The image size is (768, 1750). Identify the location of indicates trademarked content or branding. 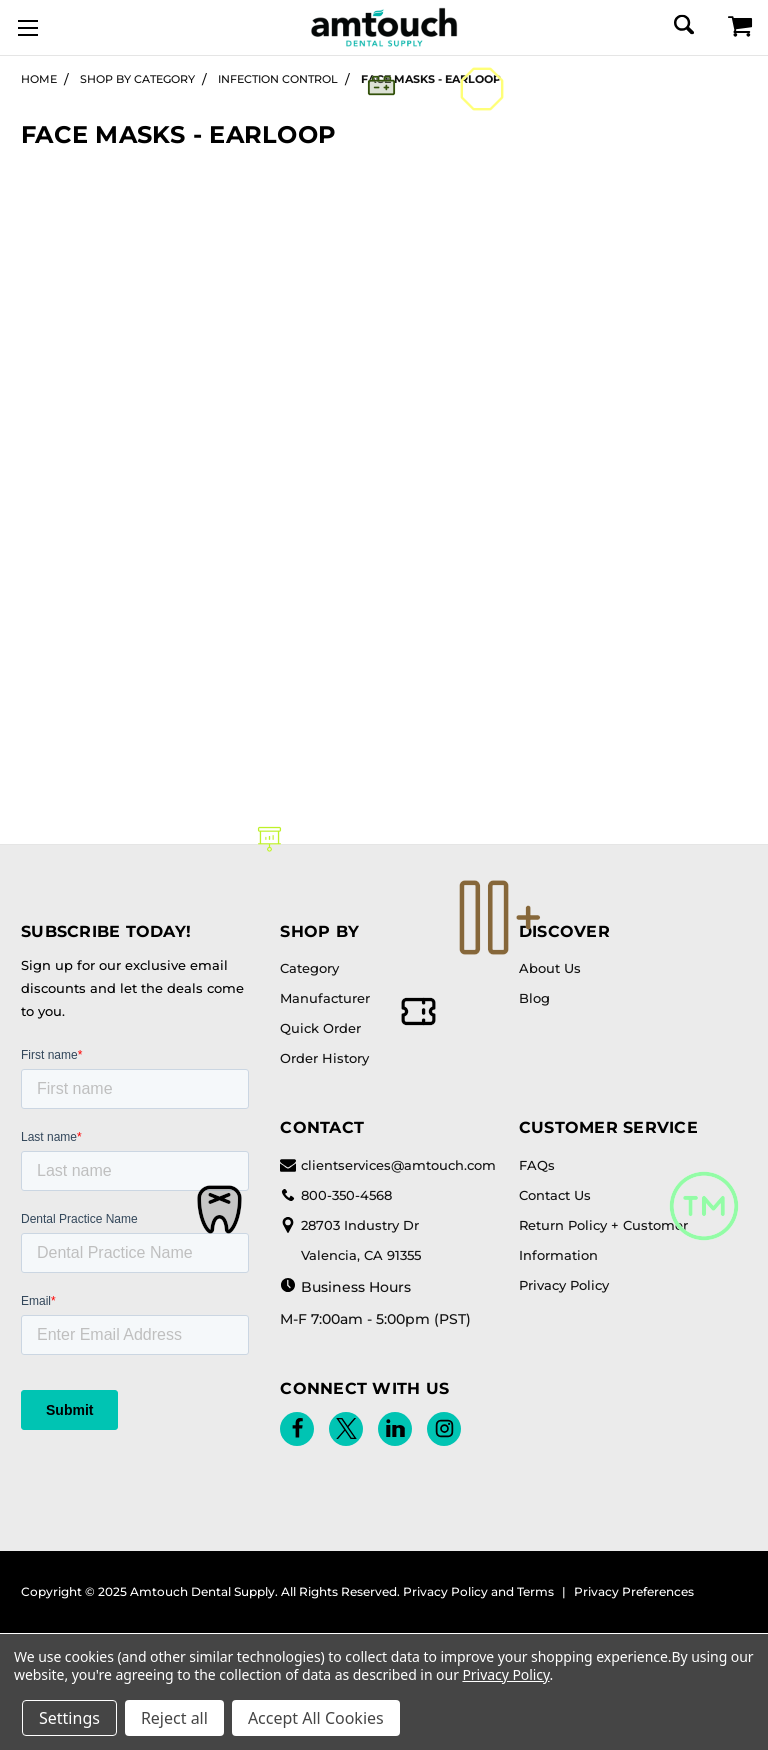
(704, 1206).